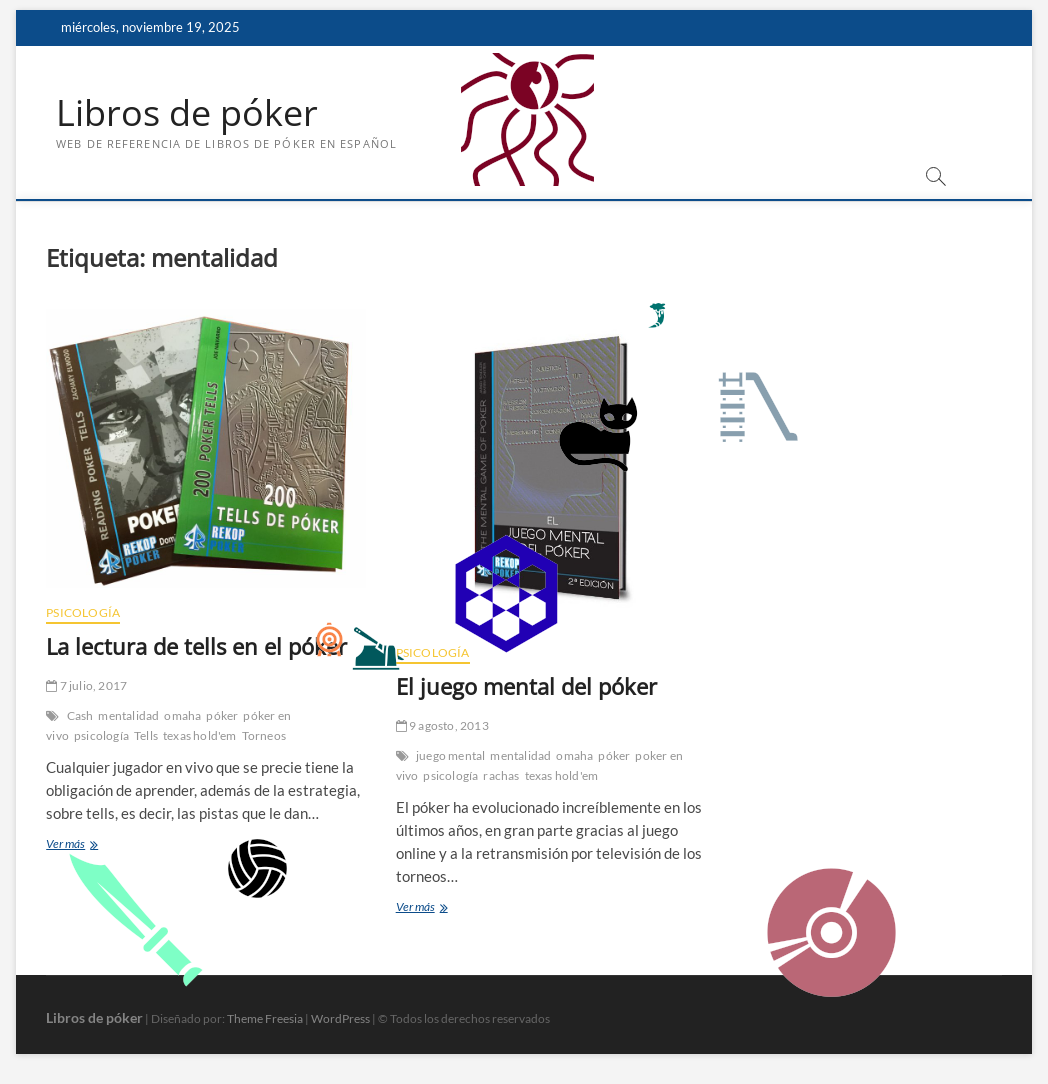  What do you see at coordinates (378, 648) in the screenshot?
I see `butter ingredient in a cooking or recipe game` at bounding box center [378, 648].